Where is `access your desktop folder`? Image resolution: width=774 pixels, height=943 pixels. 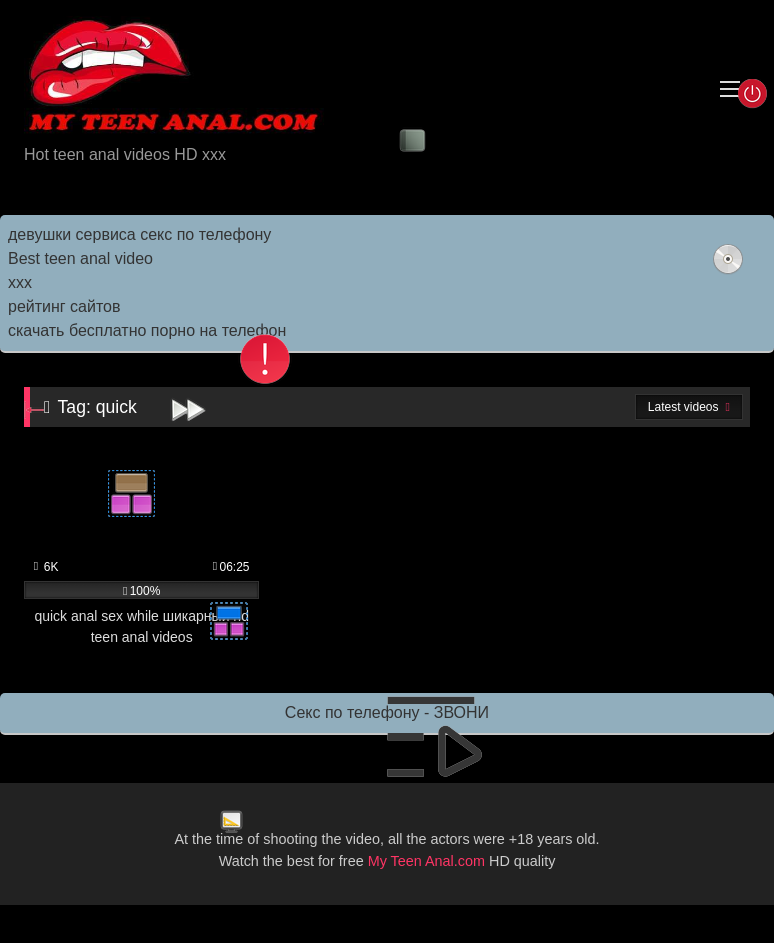
access your desktop folder is located at coordinates (412, 139).